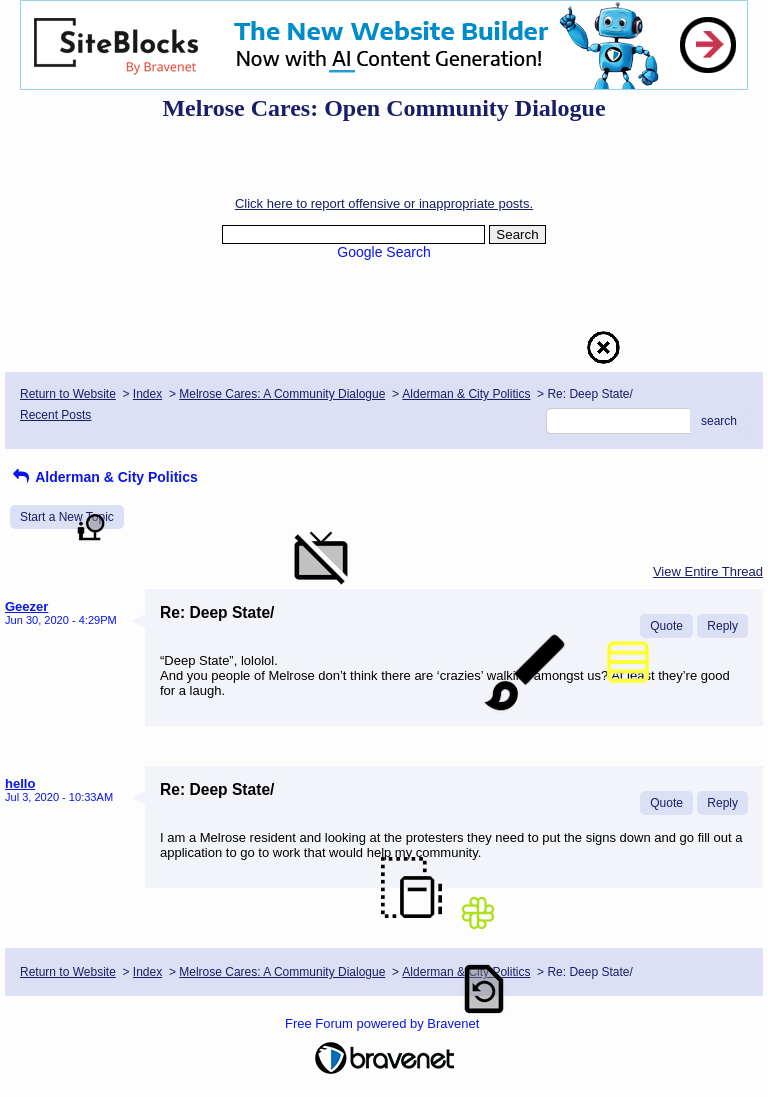 This screenshot has height=1097, width=768. I want to click on access brush or painting tools, so click(526, 672).